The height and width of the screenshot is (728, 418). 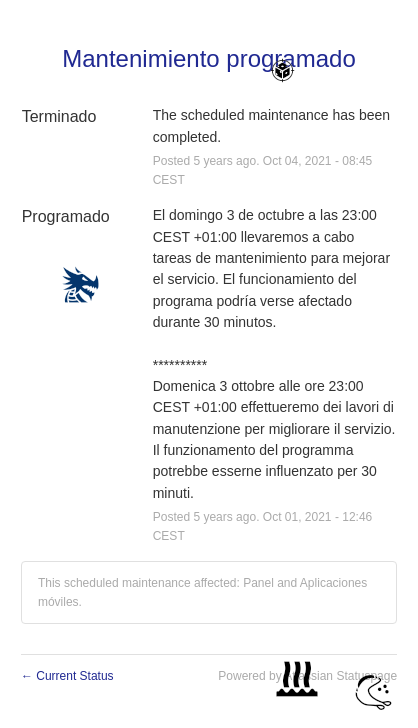 What do you see at coordinates (297, 679) in the screenshot?
I see `indicates a hot surface warning` at bounding box center [297, 679].